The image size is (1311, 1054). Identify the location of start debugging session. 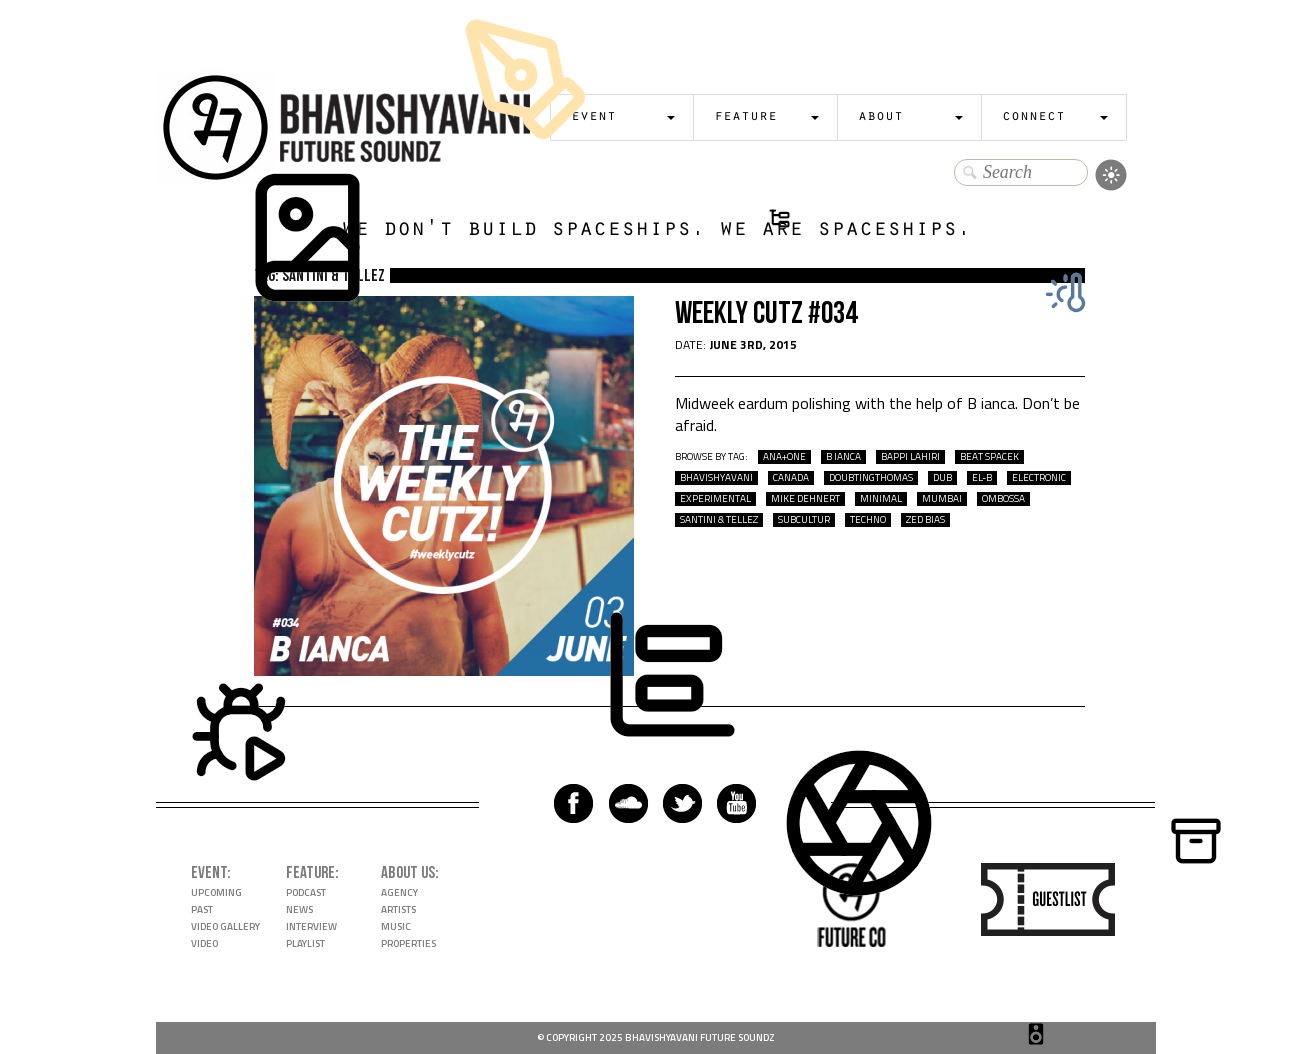
(241, 732).